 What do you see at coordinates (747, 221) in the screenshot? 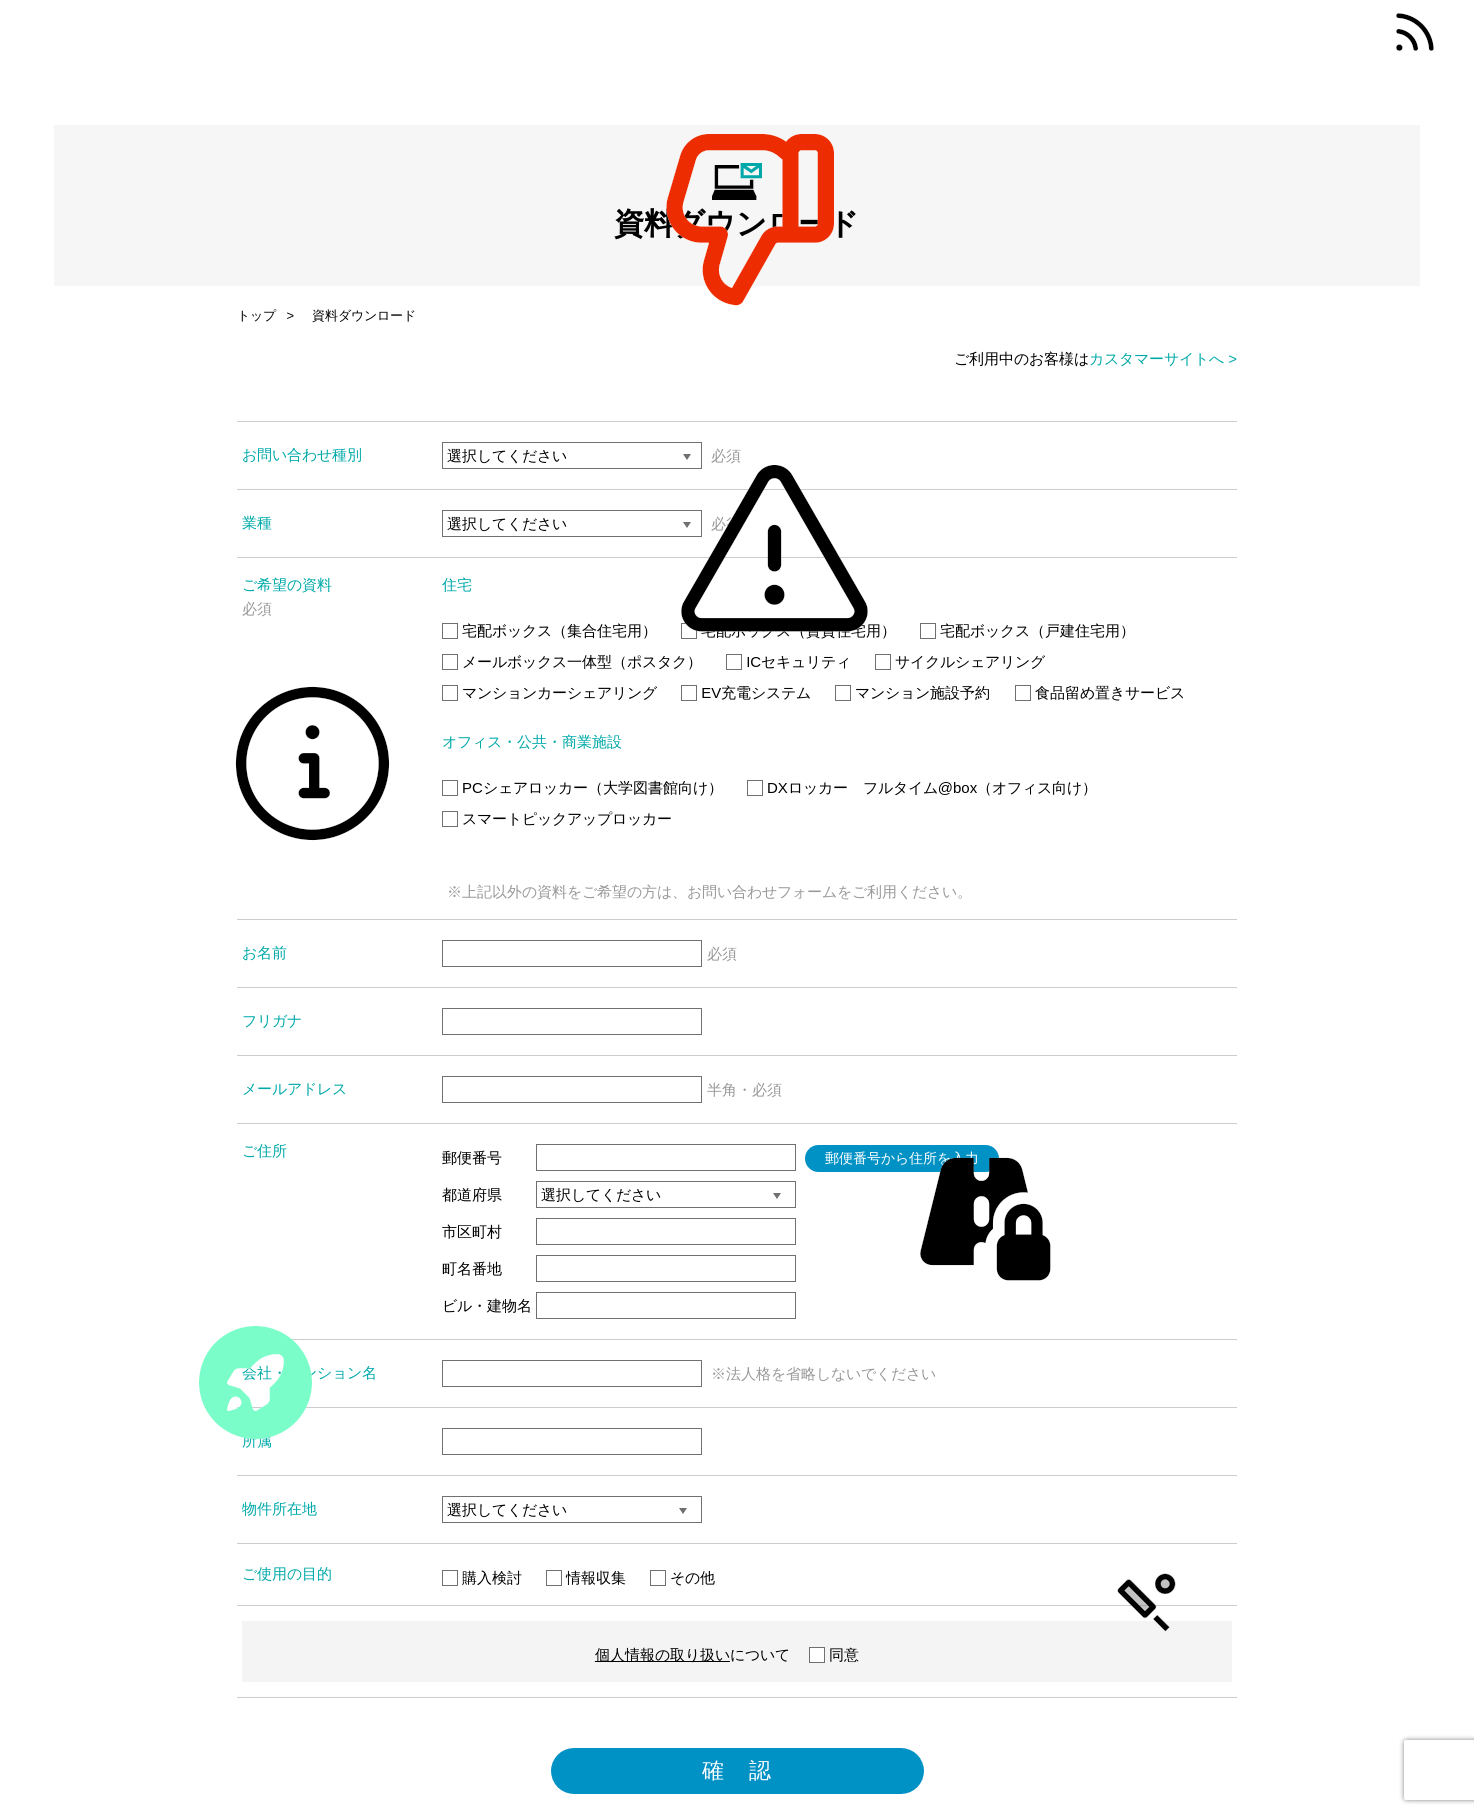
I see `dislike or downvote content` at bounding box center [747, 221].